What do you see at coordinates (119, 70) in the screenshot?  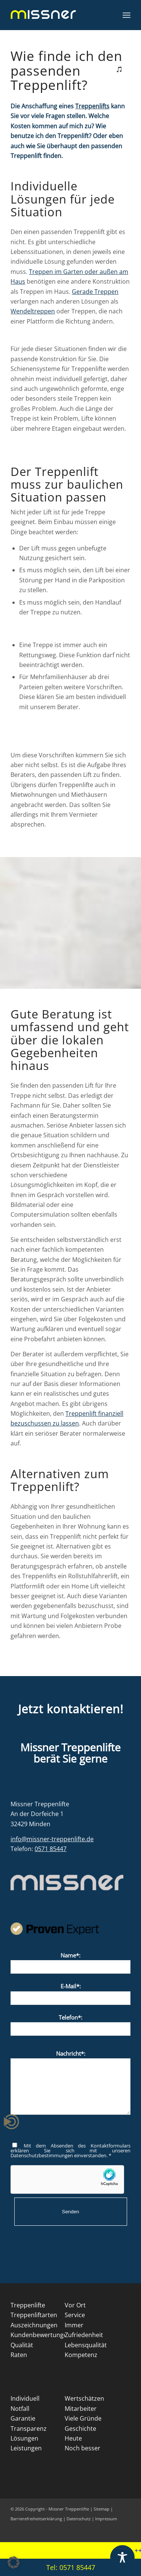 I see `open the music app` at bounding box center [119, 70].